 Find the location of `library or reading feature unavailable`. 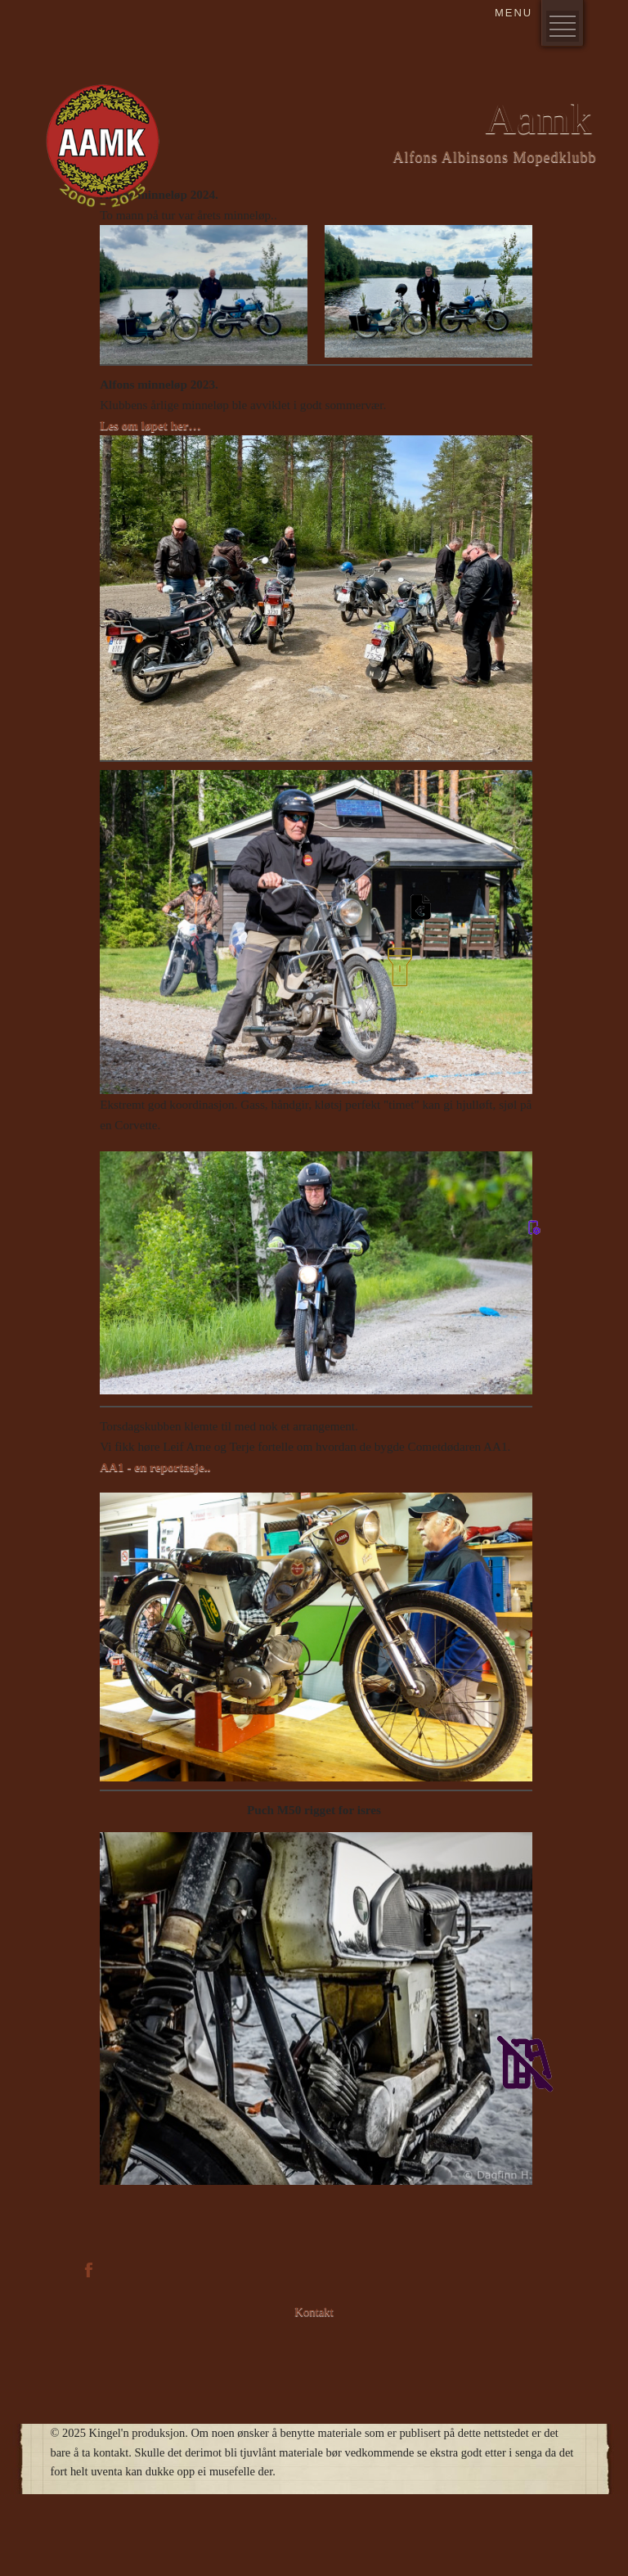

library or reading feature unavailable is located at coordinates (525, 2064).